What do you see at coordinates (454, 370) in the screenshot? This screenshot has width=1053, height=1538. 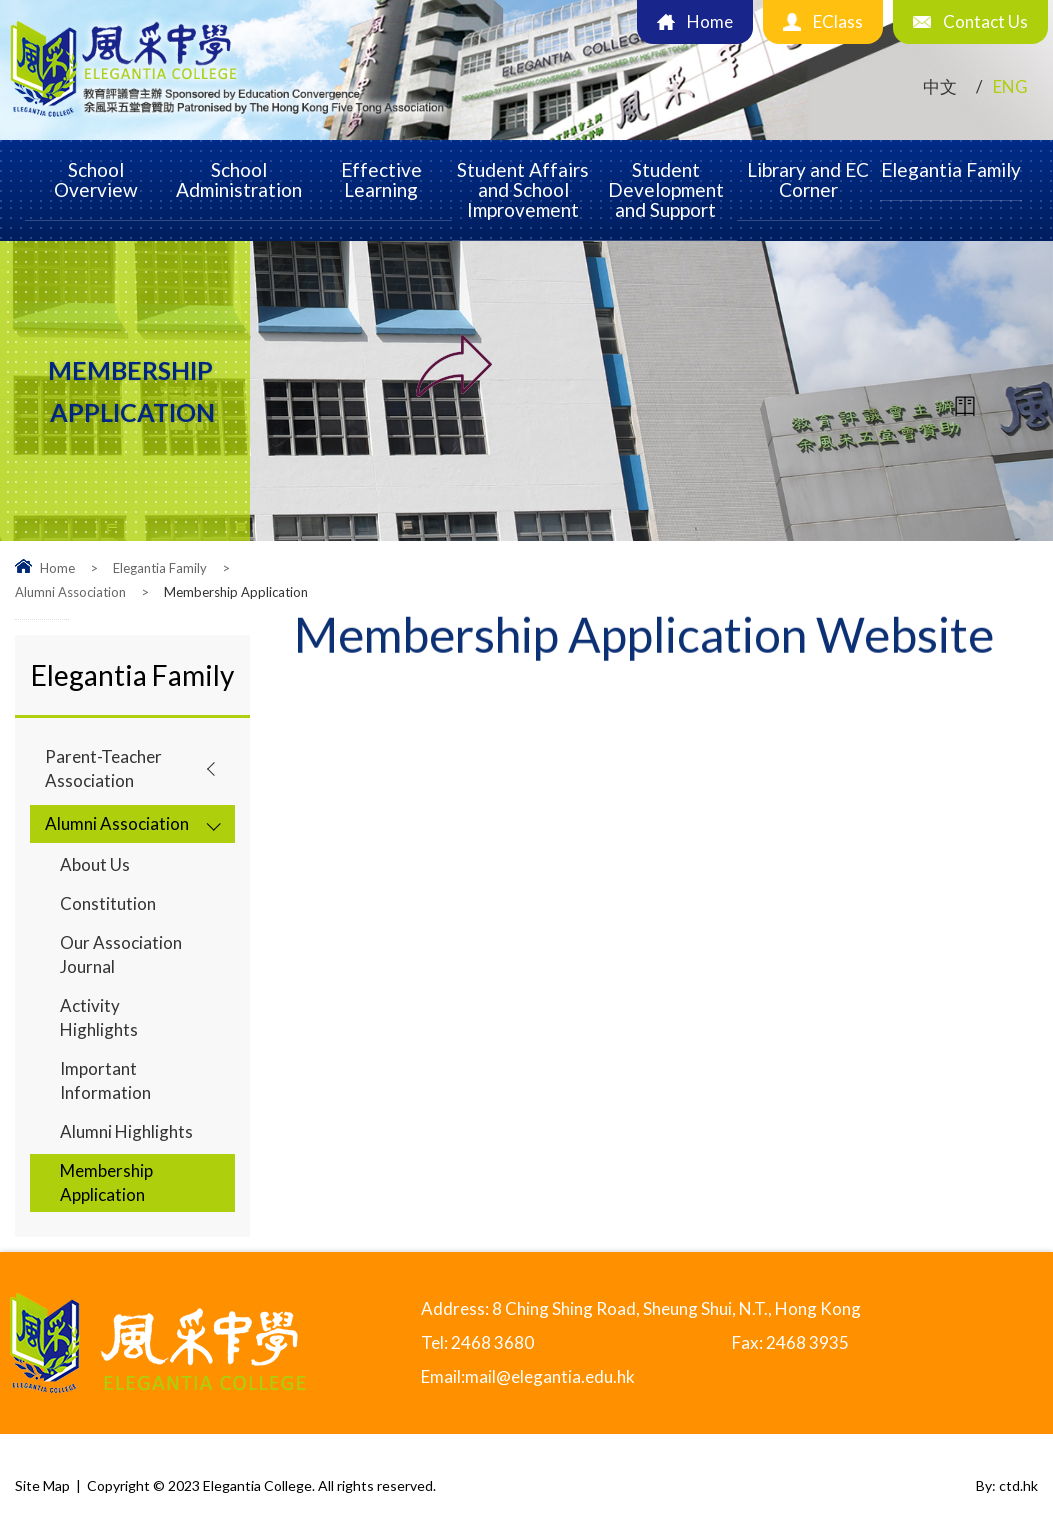 I see `share this content` at bounding box center [454, 370].